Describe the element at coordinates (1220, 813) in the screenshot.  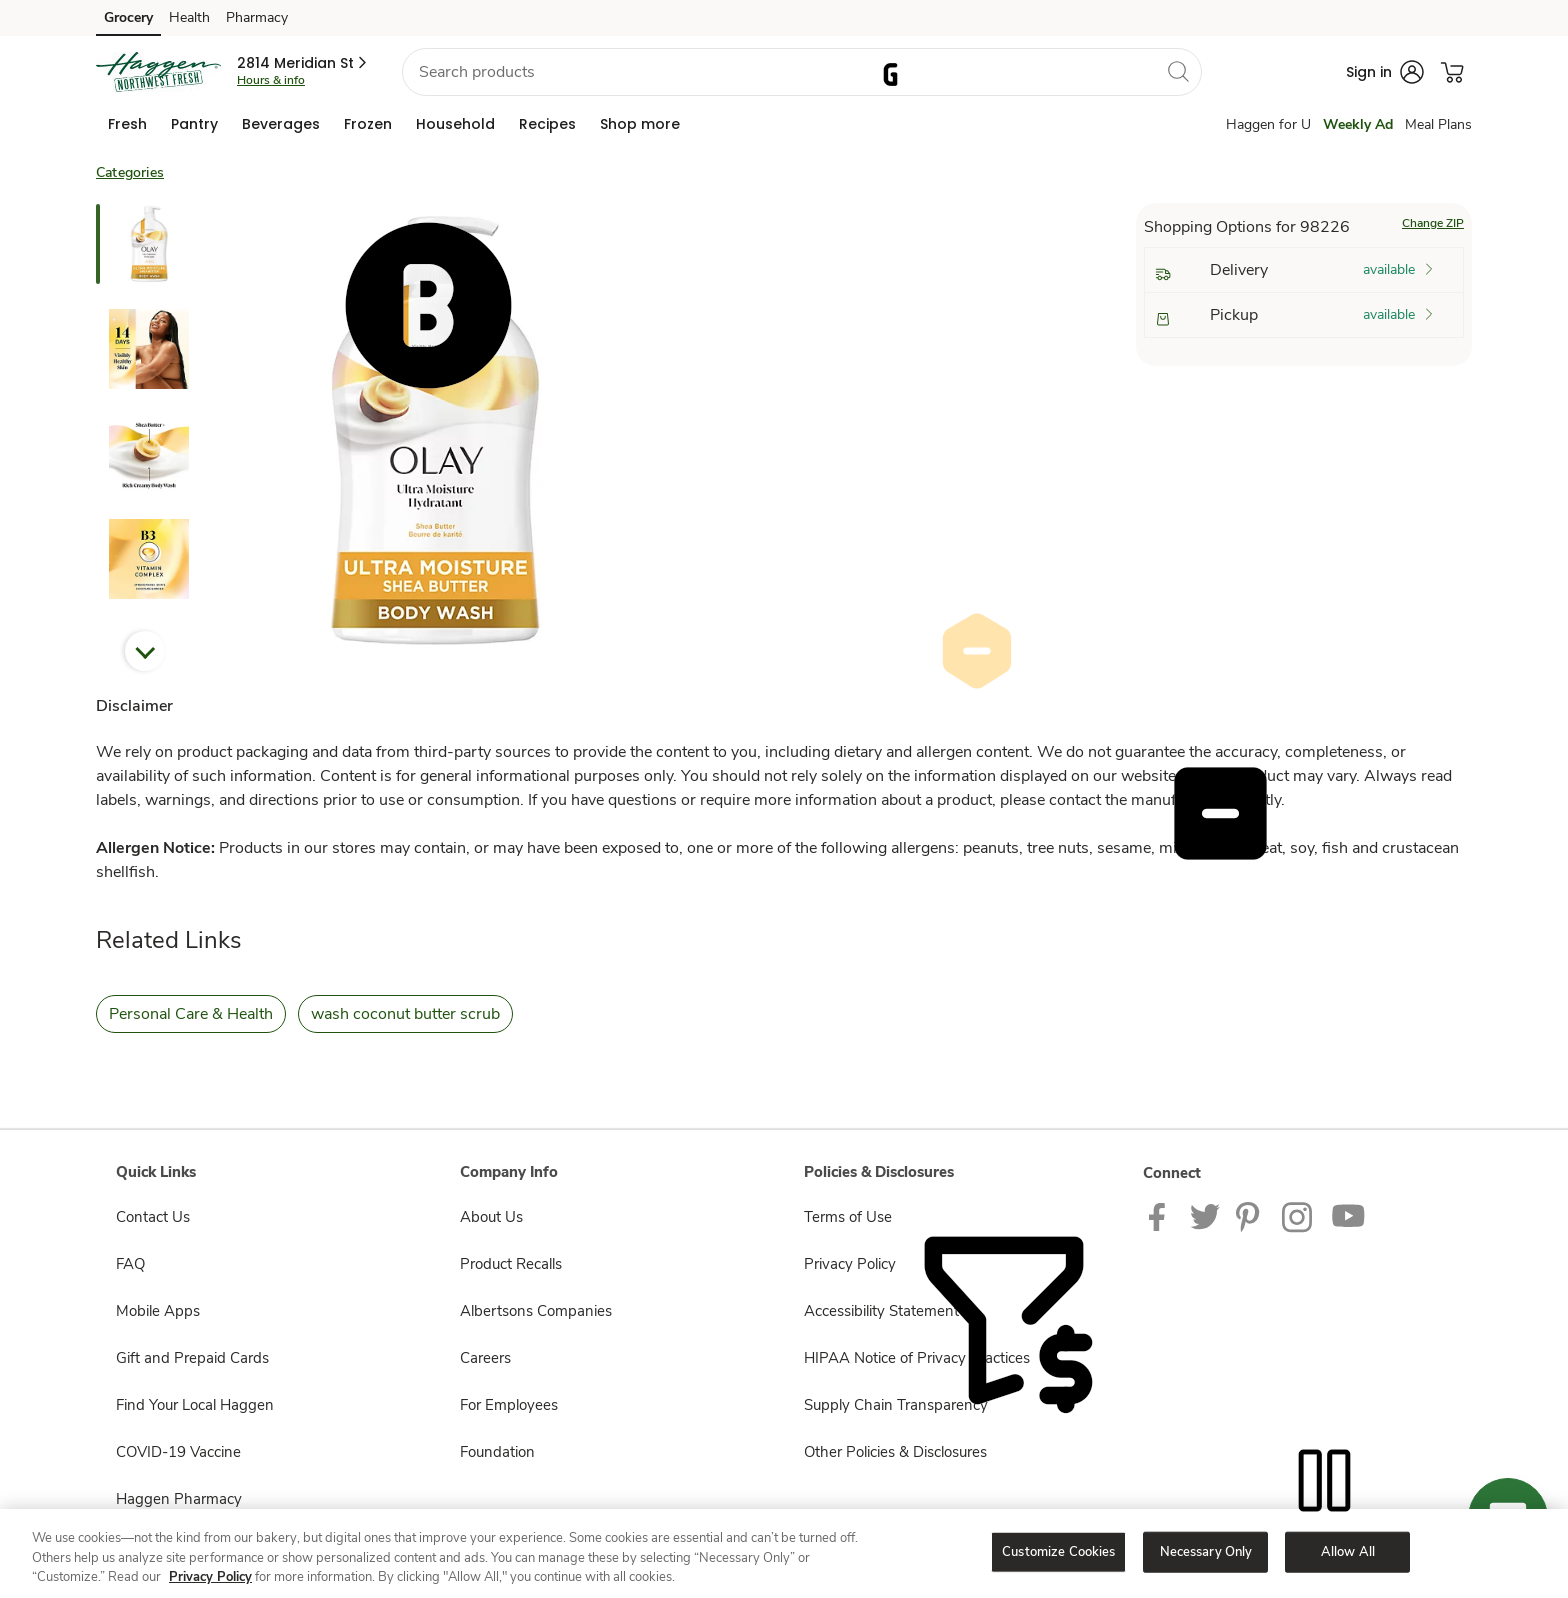
I see `remove an item from a list` at that location.